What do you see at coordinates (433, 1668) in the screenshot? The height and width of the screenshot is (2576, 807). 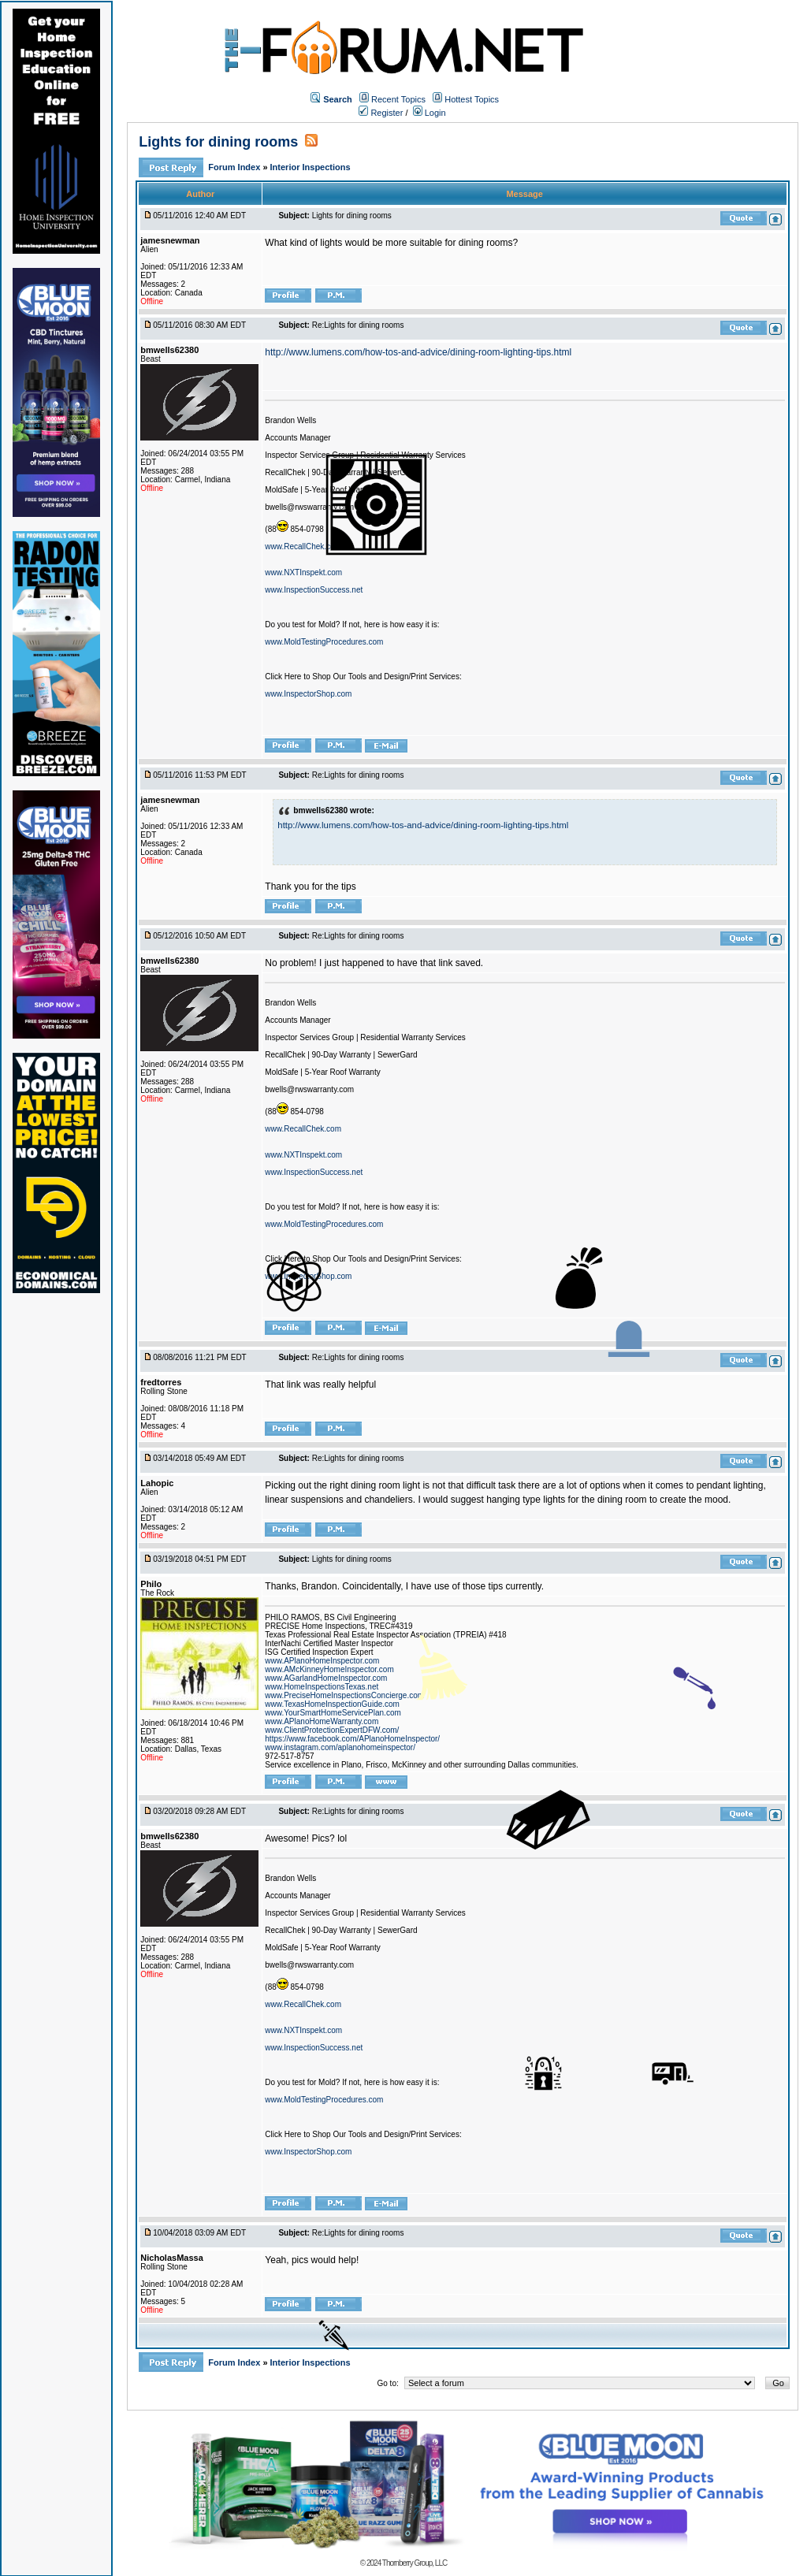 I see `clear or clean up items` at bounding box center [433, 1668].